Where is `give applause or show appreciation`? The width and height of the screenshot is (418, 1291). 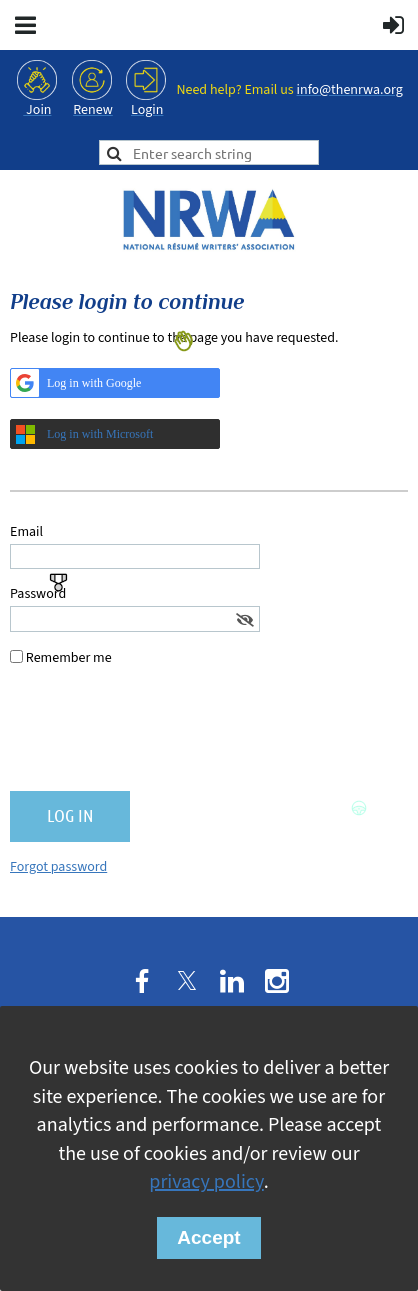 give applause or show appreciation is located at coordinates (184, 341).